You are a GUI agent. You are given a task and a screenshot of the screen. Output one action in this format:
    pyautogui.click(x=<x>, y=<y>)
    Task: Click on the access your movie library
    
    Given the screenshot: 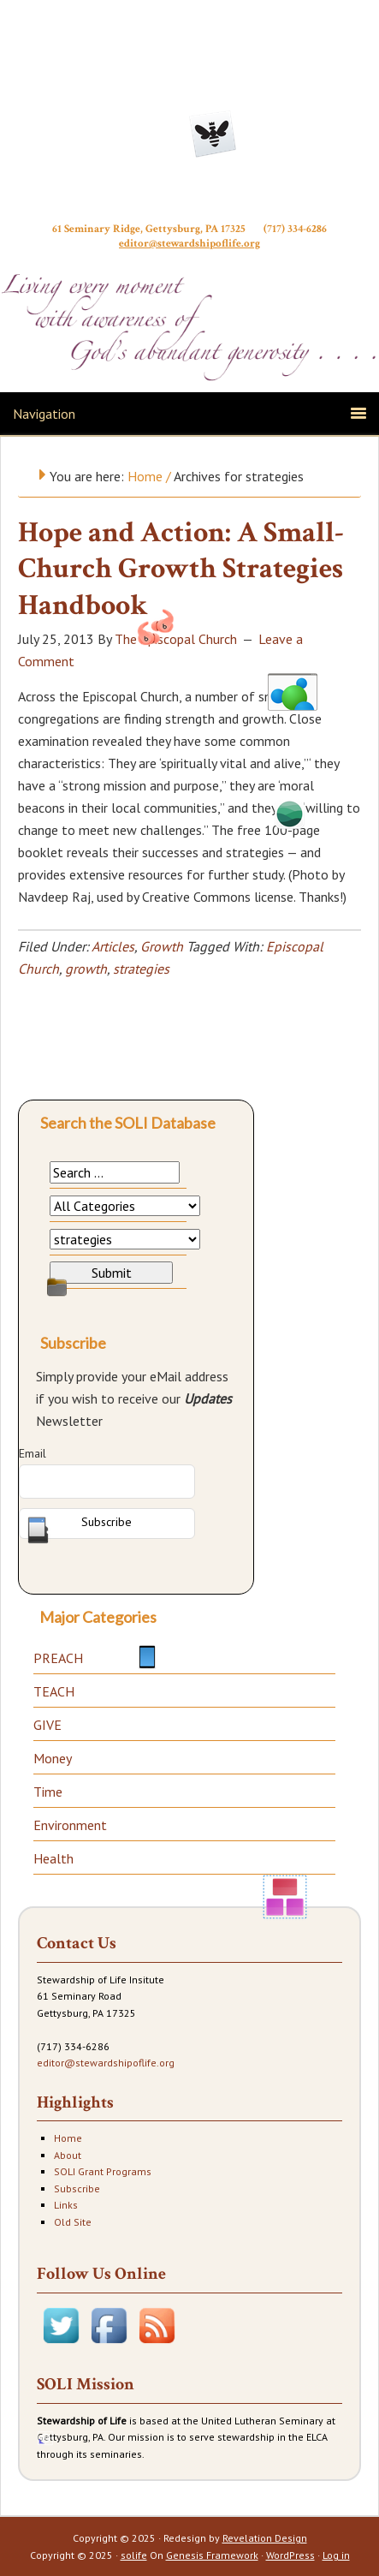 What is the action you would take?
    pyautogui.click(x=287, y=1764)
    